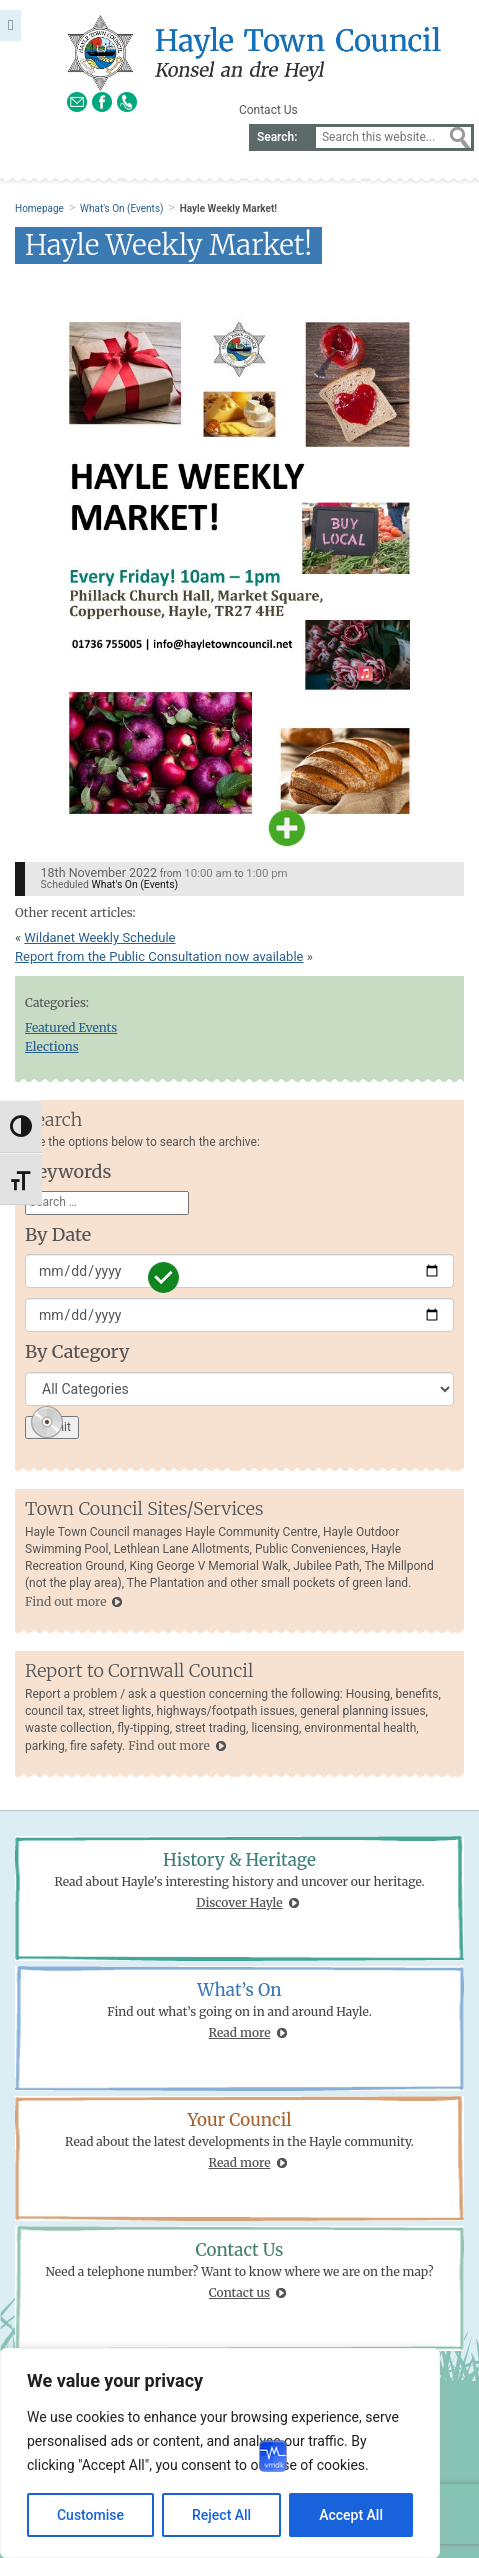  What do you see at coordinates (287, 828) in the screenshot?
I see `add a new item to the list` at bounding box center [287, 828].